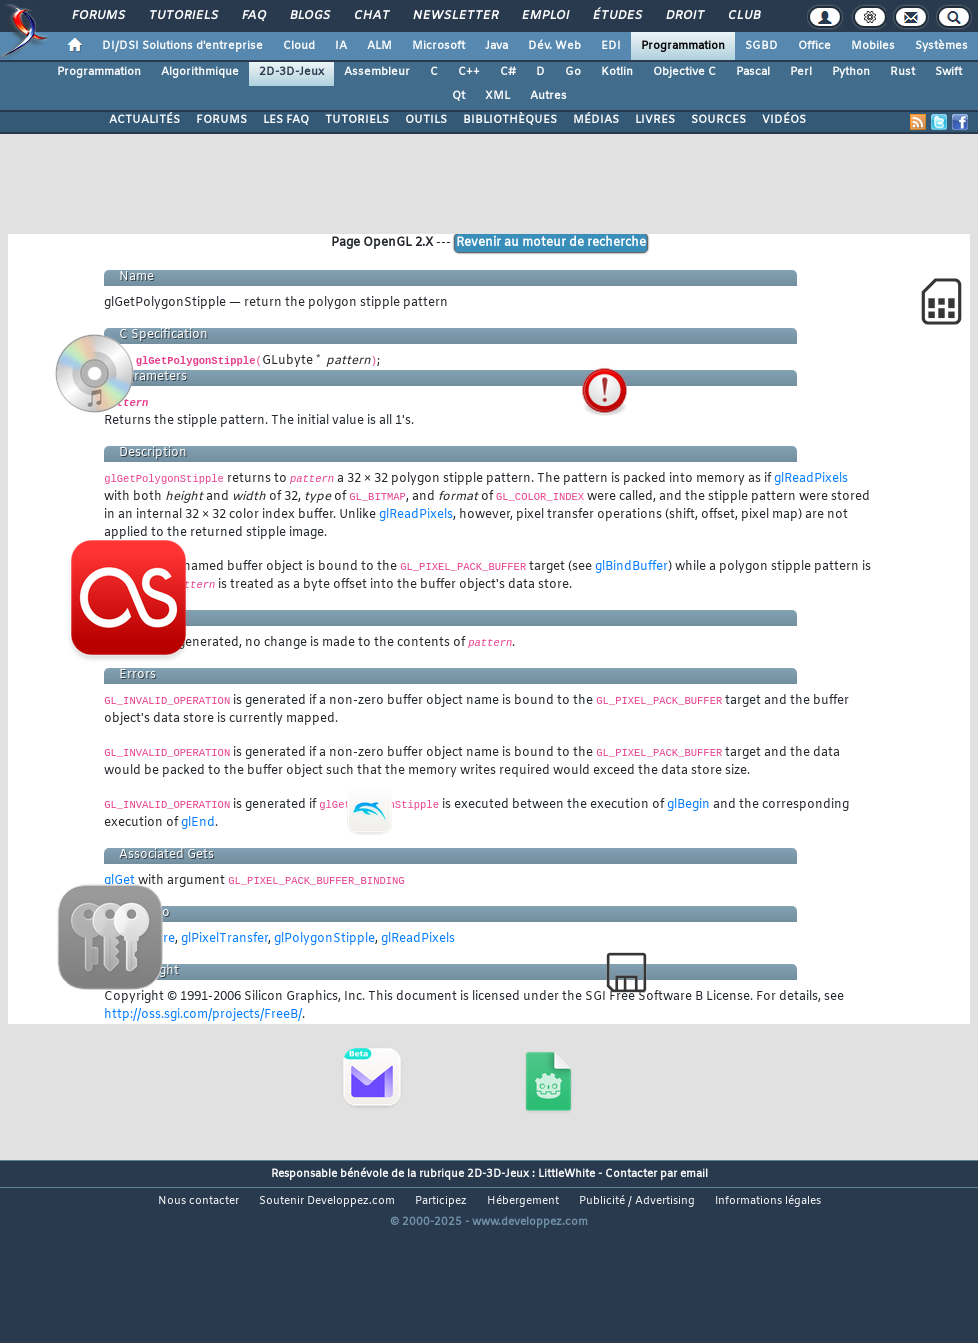  I want to click on open the passwords app to manage saved credentials, so click(110, 937).